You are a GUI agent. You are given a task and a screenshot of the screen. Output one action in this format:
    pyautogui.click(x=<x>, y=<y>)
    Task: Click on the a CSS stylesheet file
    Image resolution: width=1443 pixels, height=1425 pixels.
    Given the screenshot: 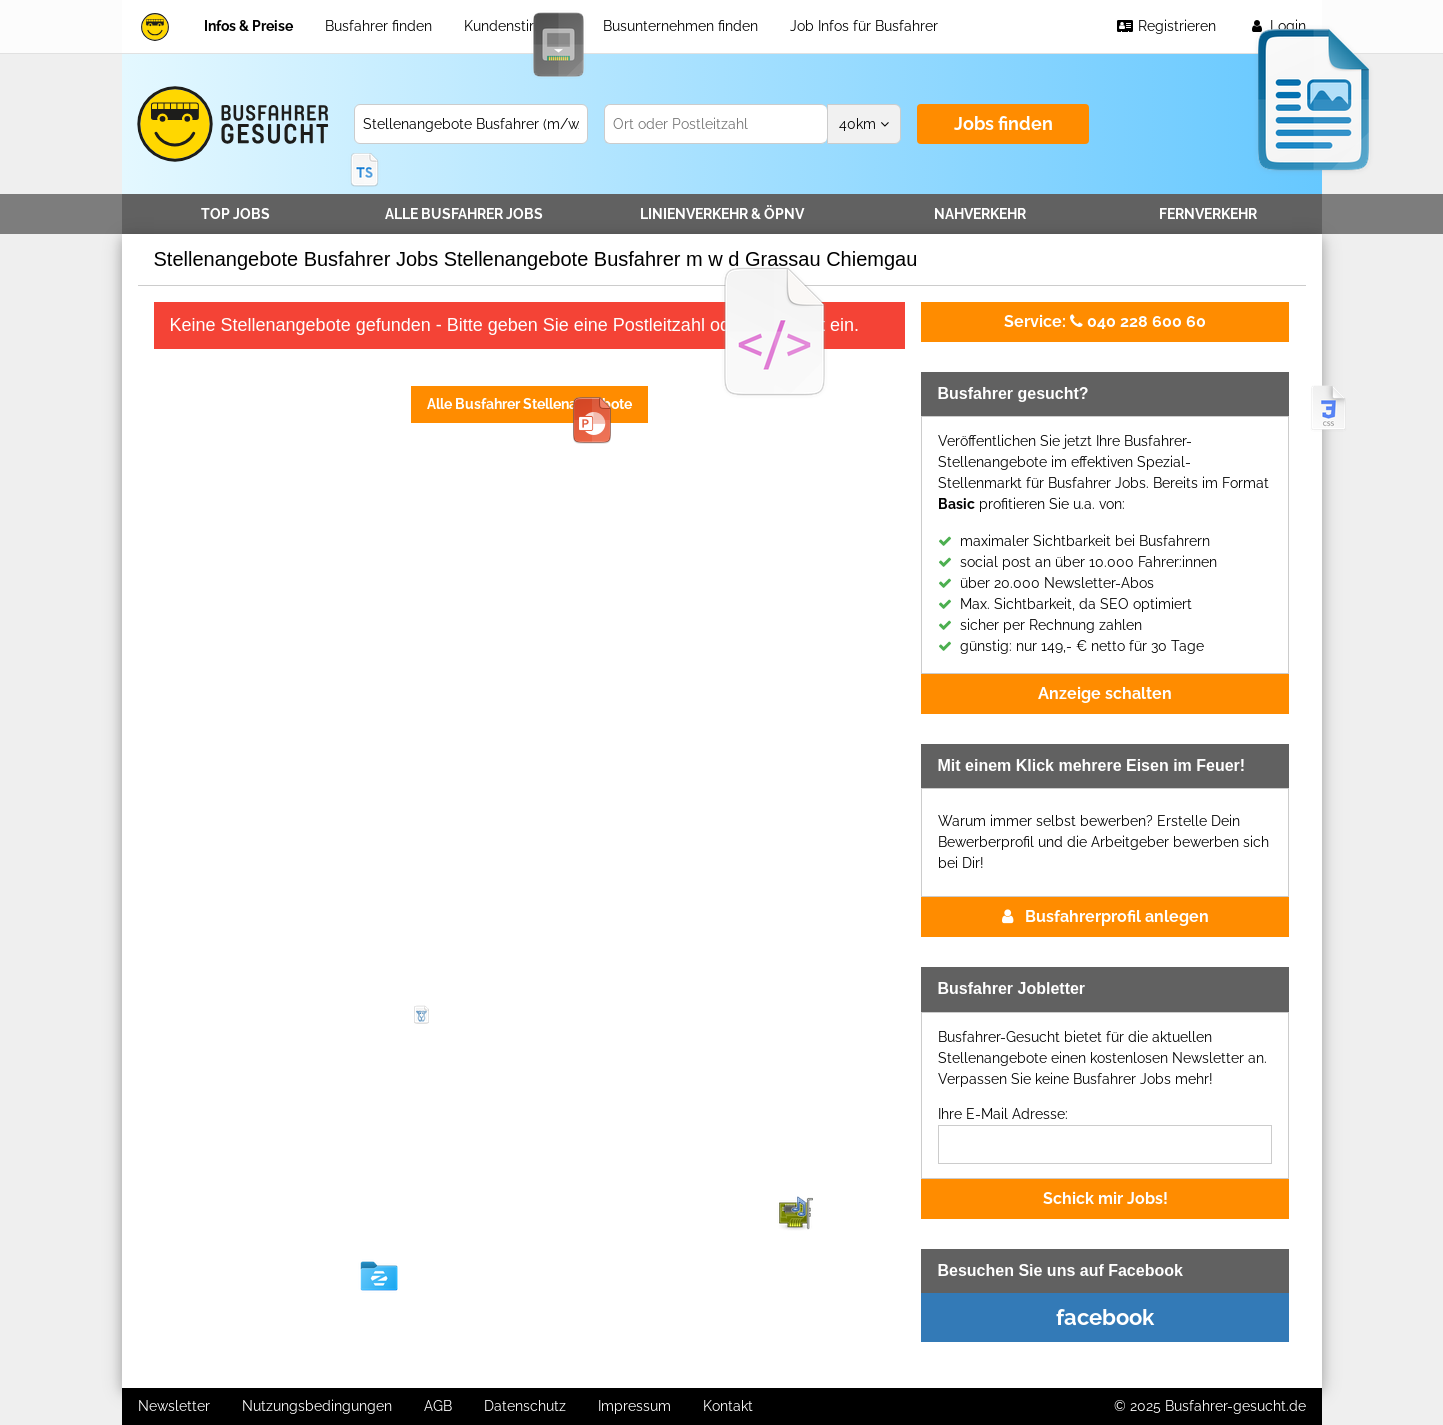 What is the action you would take?
    pyautogui.click(x=1328, y=408)
    